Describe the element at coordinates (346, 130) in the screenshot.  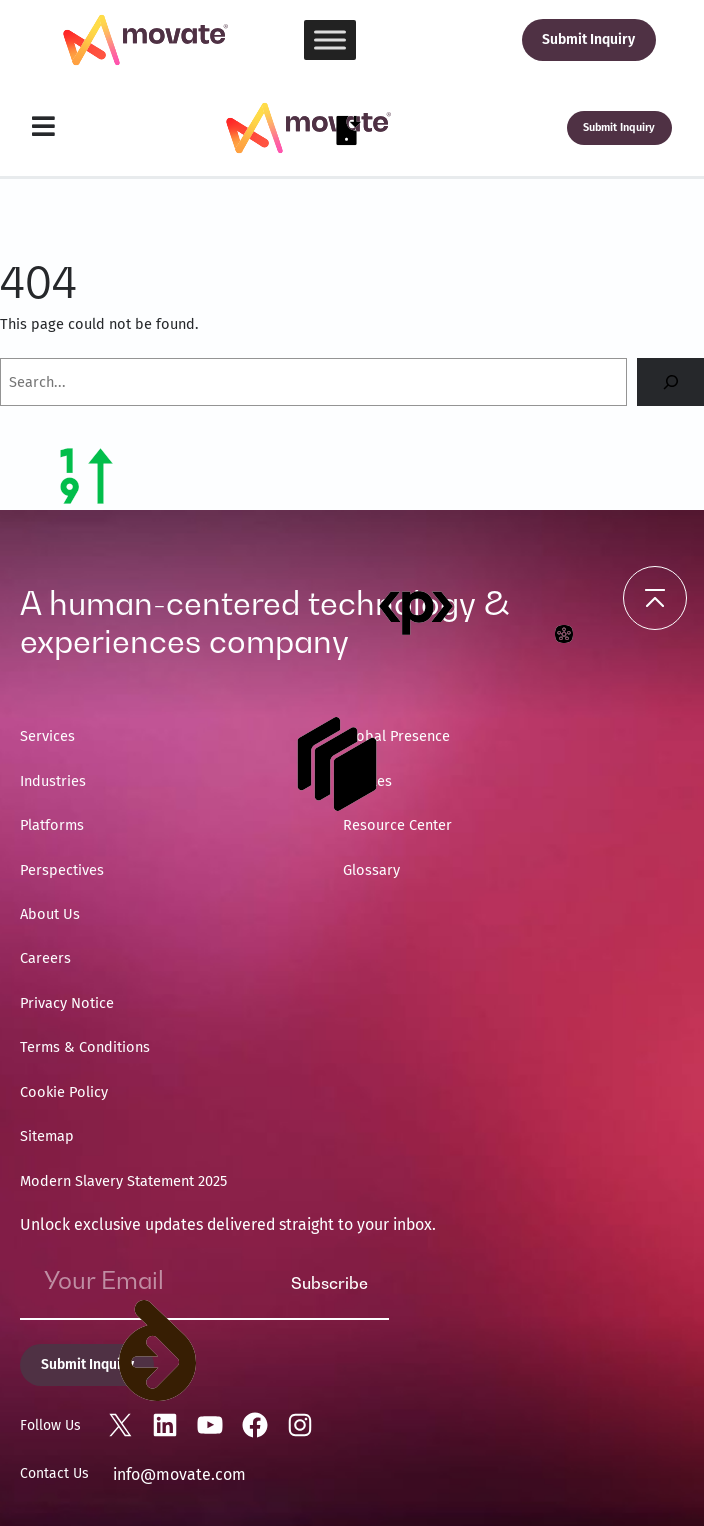
I see `download app to mobile device` at that location.